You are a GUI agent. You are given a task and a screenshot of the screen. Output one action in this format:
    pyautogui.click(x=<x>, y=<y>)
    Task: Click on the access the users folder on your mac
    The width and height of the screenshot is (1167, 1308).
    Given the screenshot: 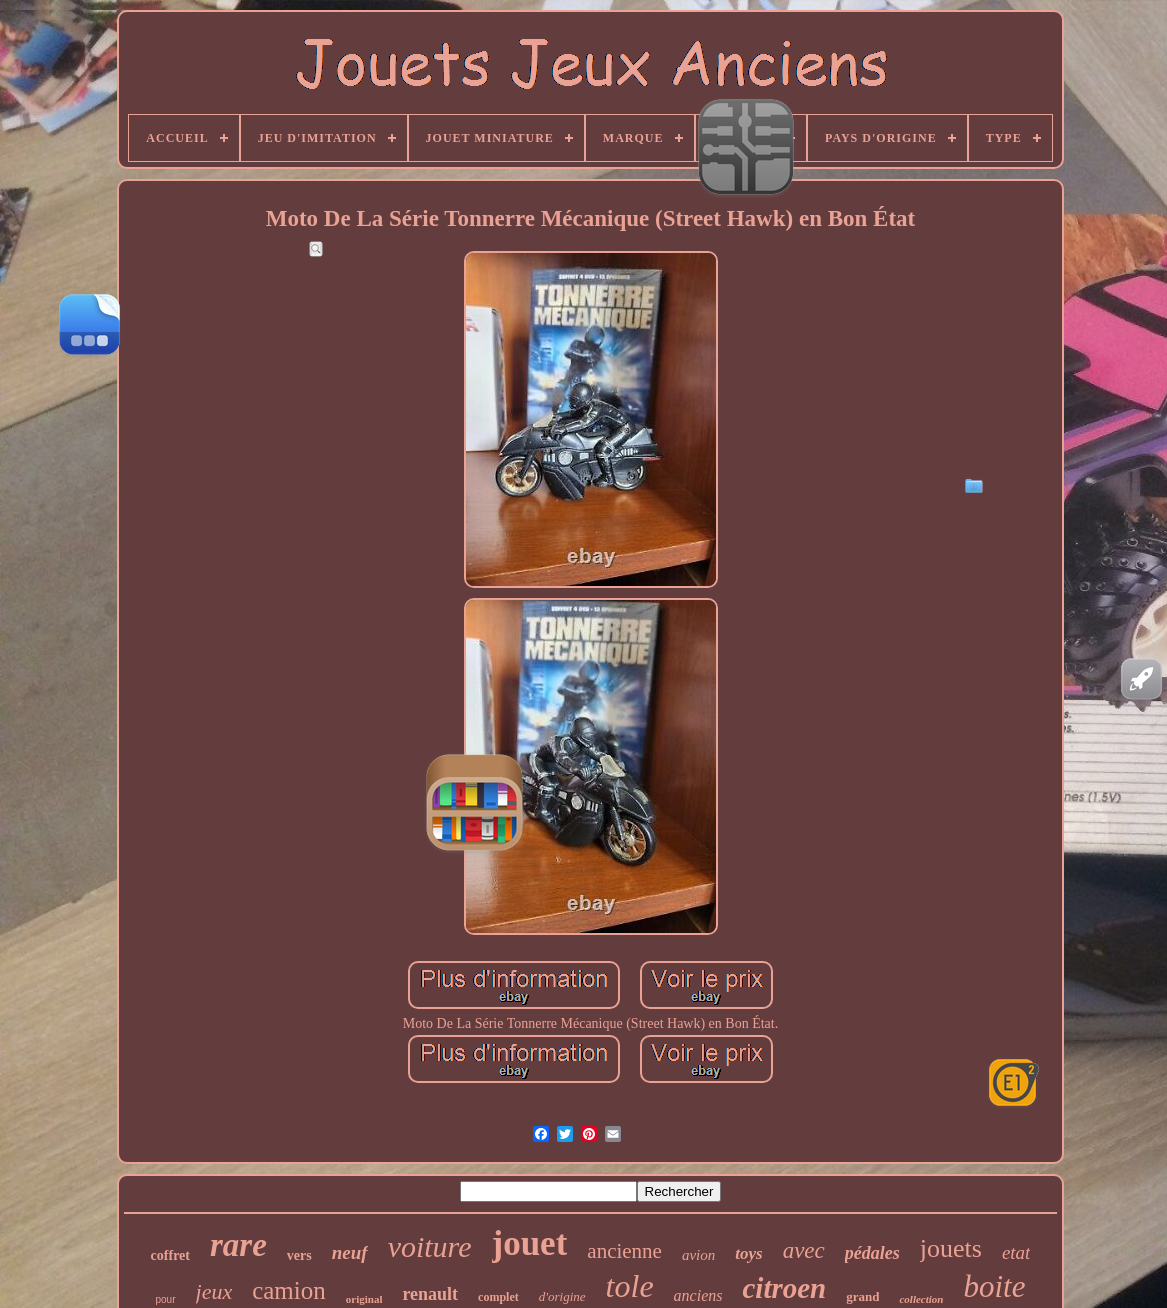 What is the action you would take?
    pyautogui.click(x=974, y=486)
    